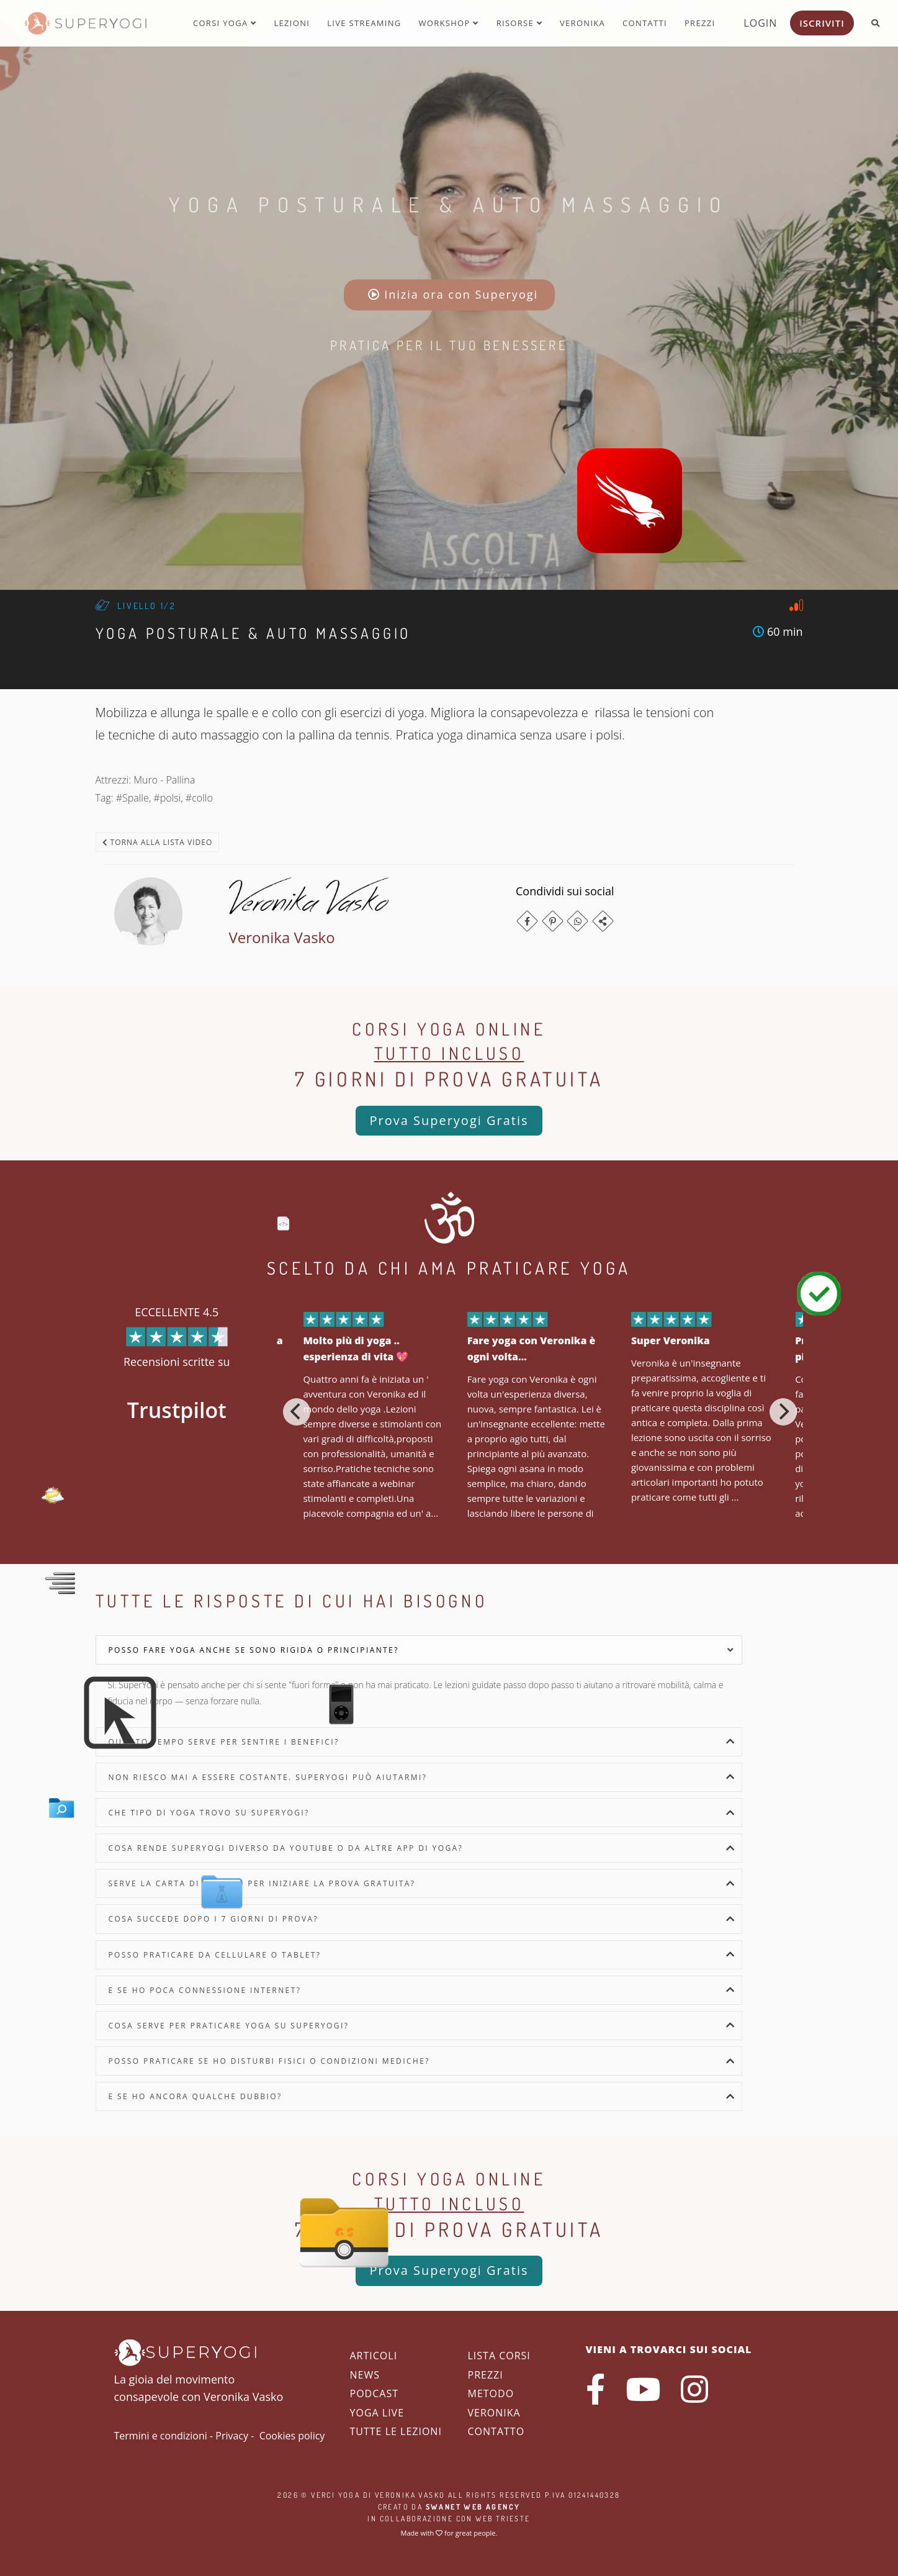 This screenshot has width=898, height=2576. What do you see at coordinates (283, 1223) in the screenshot?
I see `open a PHP source code file` at bounding box center [283, 1223].